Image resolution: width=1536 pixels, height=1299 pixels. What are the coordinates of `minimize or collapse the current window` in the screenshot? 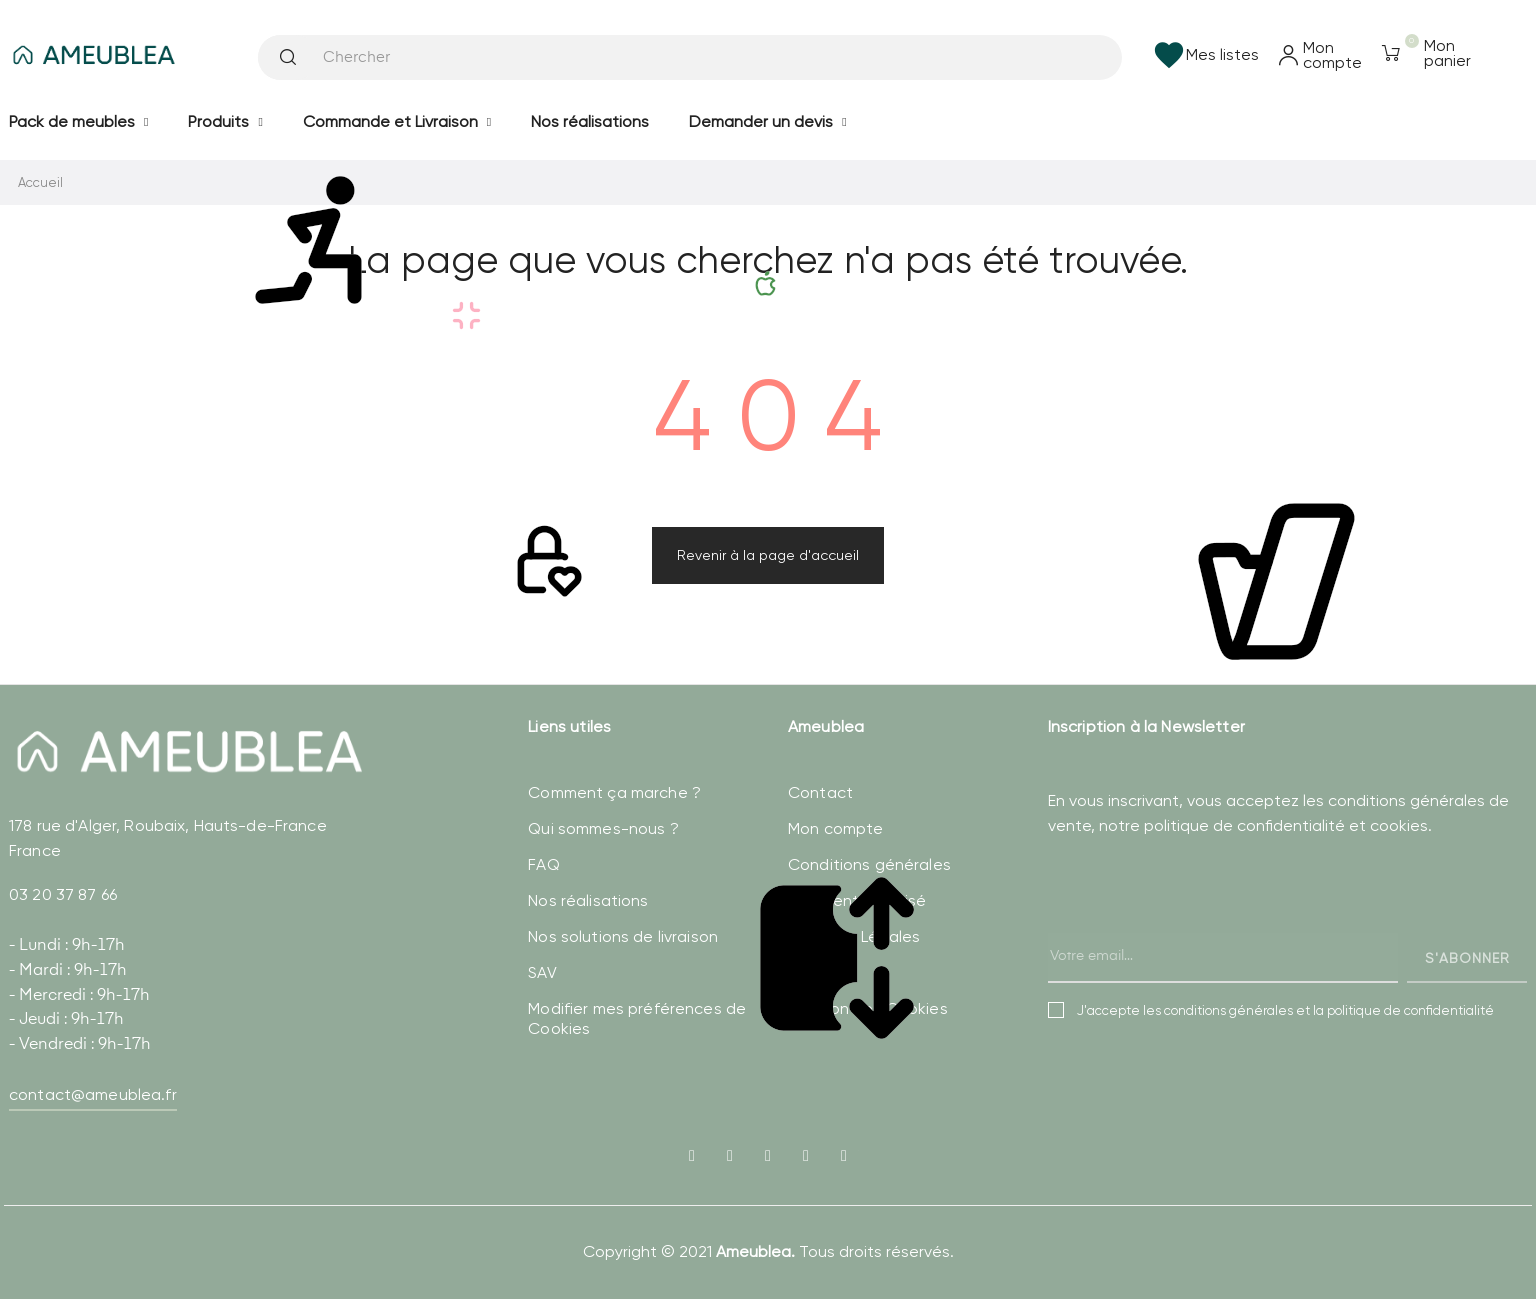 It's located at (466, 315).